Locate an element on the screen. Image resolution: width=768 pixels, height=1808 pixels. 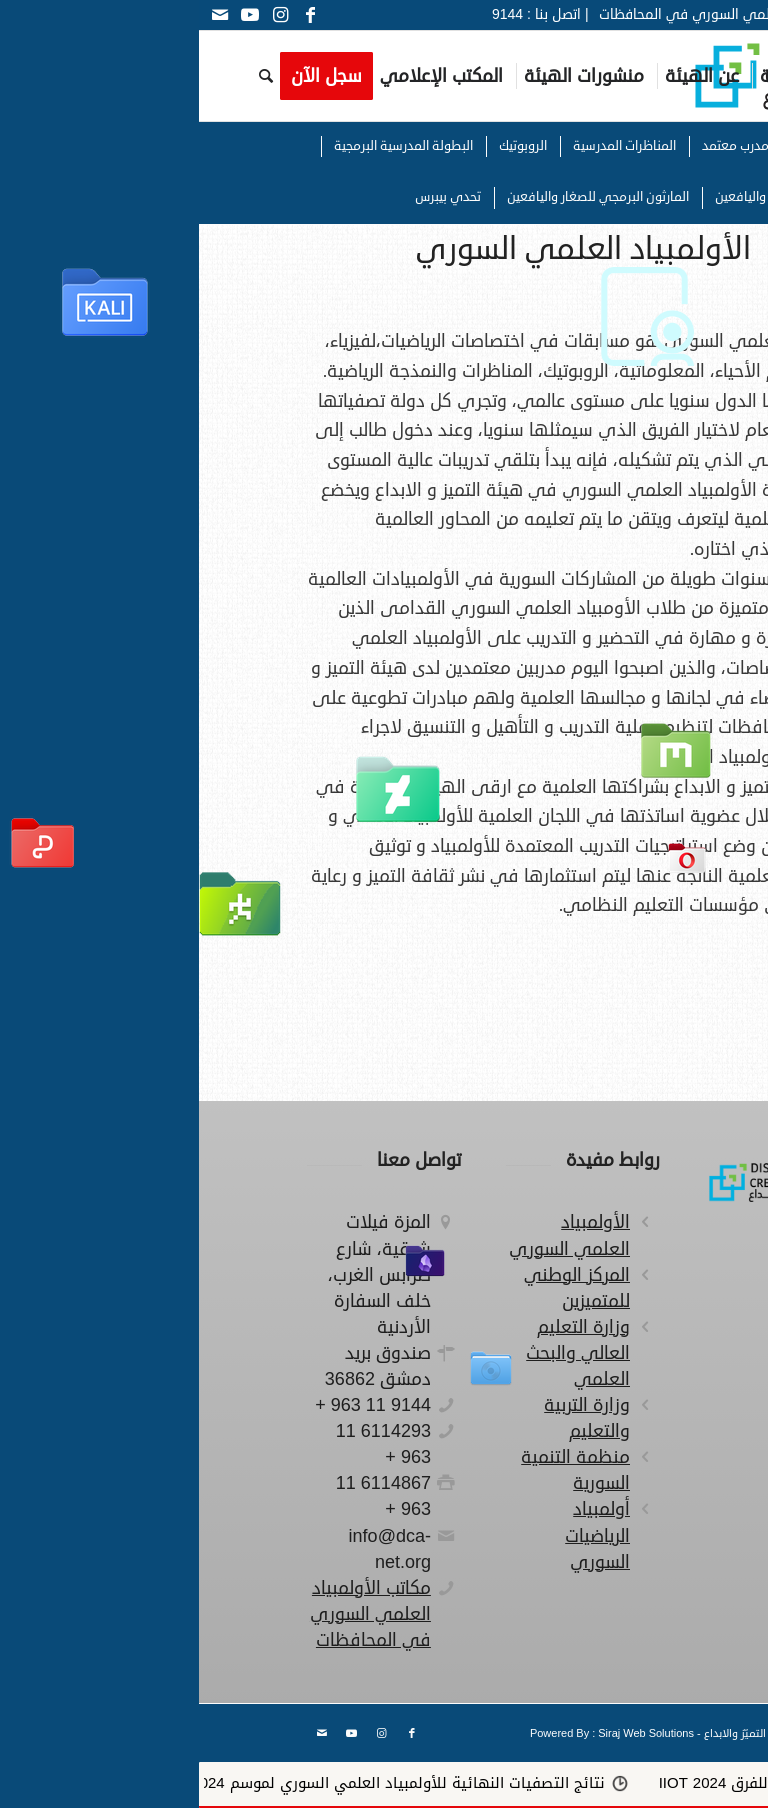
open your GameJolt games folder is located at coordinates (240, 906).